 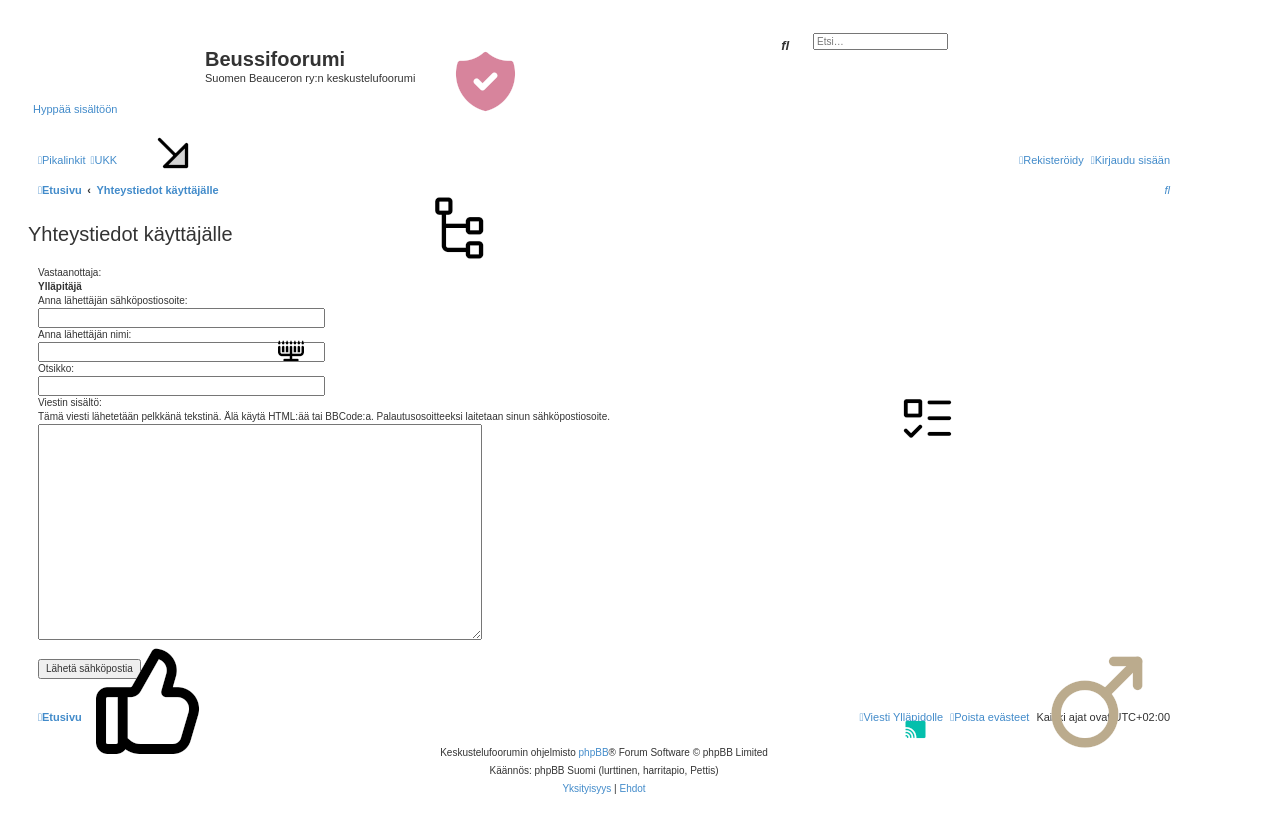 What do you see at coordinates (1094, 704) in the screenshot?
I see `indicates male gender selection` at bounding box center [1094, 704].